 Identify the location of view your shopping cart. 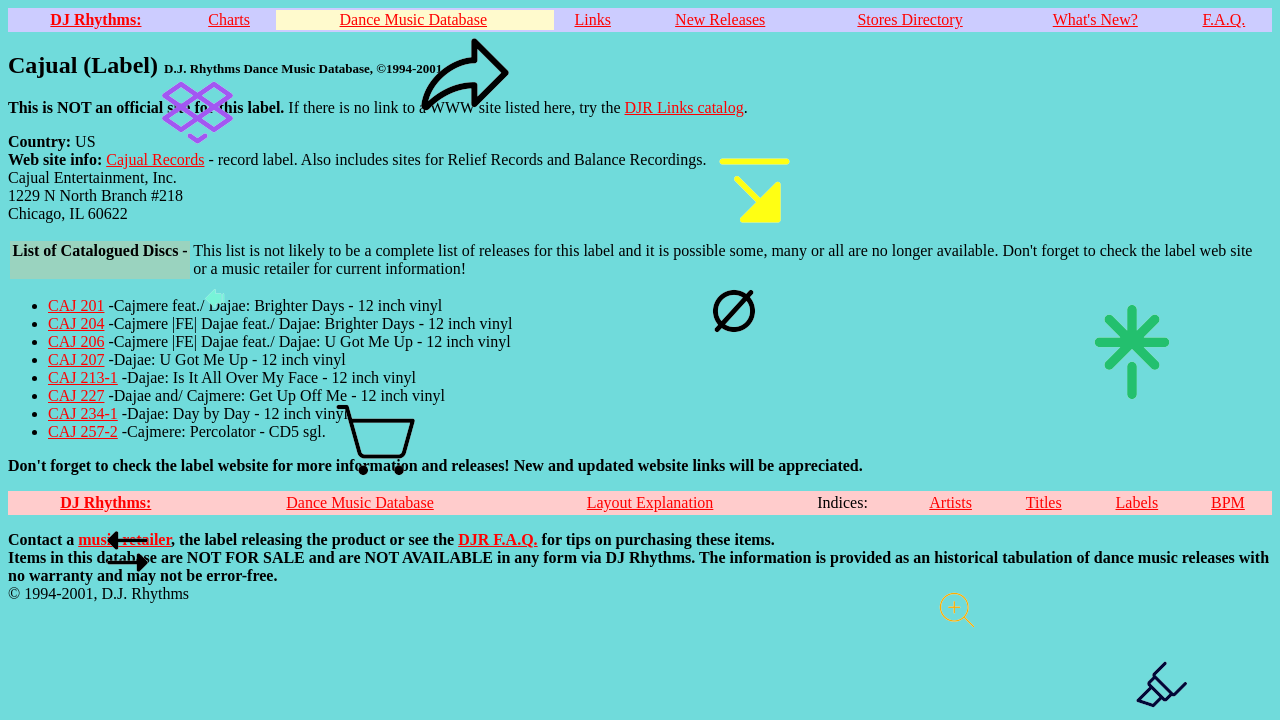
(377, 440).